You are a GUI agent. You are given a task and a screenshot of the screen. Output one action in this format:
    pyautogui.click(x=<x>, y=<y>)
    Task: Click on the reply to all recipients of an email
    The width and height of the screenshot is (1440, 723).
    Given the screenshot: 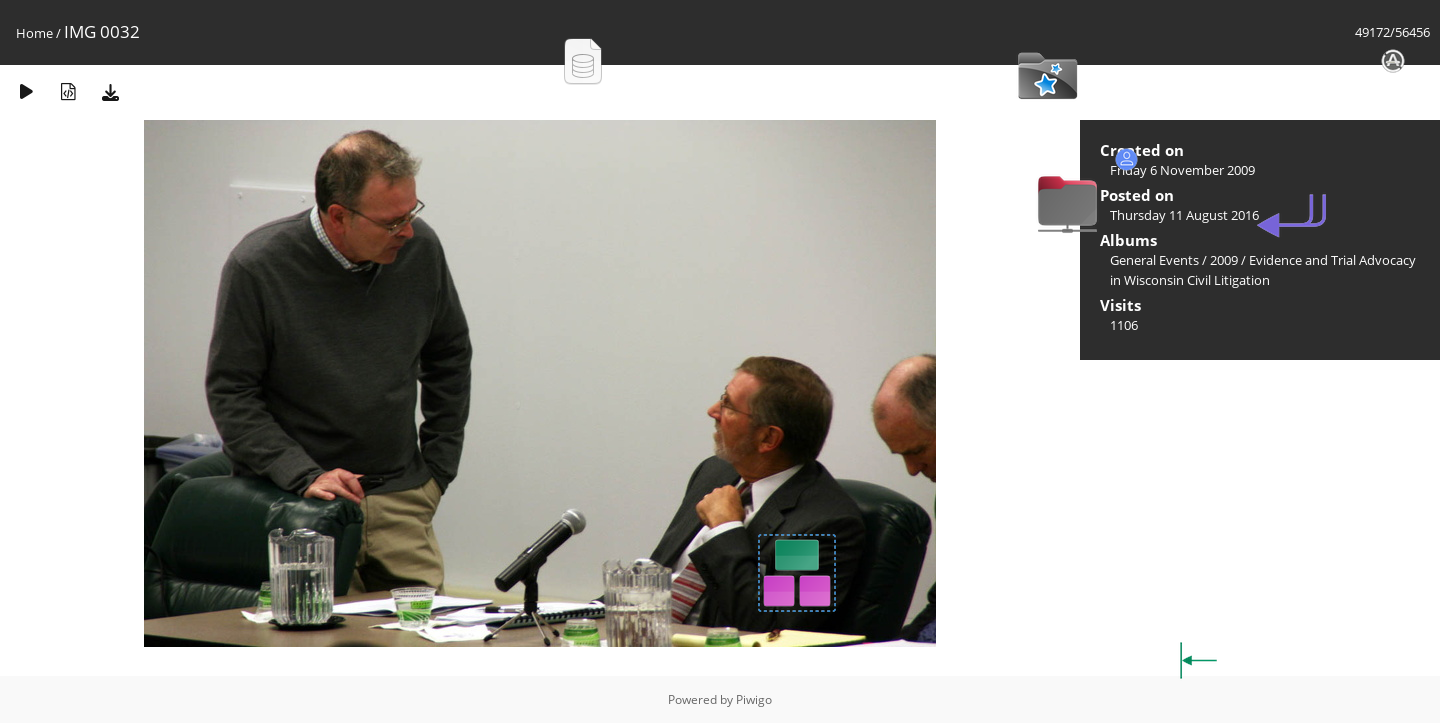 What is the action you would take?
    pyautogui.click(x=1290, y=215)
    